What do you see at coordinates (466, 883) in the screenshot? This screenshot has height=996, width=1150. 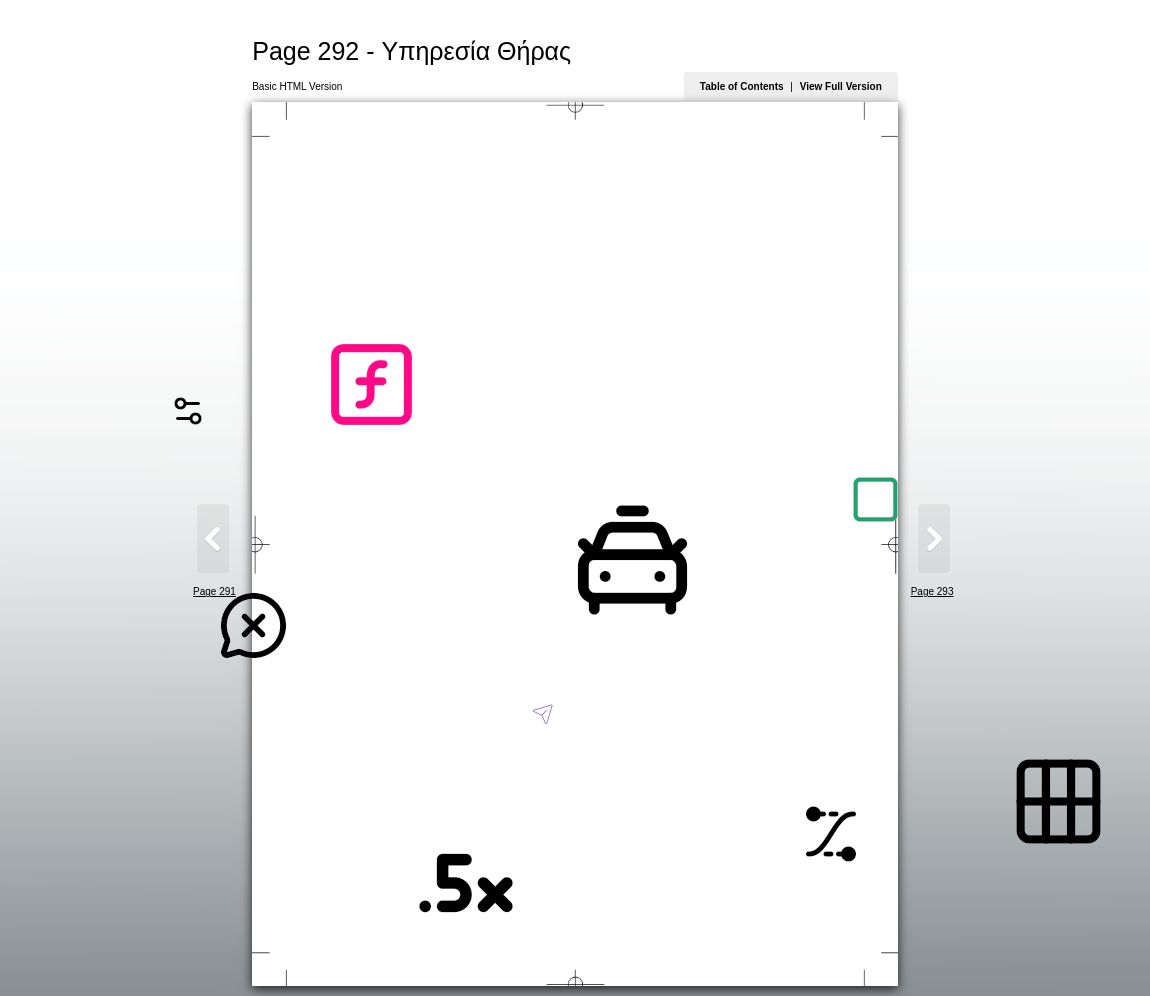 I see `set playback speed to 0.5x` at bounding box center [466, 883].